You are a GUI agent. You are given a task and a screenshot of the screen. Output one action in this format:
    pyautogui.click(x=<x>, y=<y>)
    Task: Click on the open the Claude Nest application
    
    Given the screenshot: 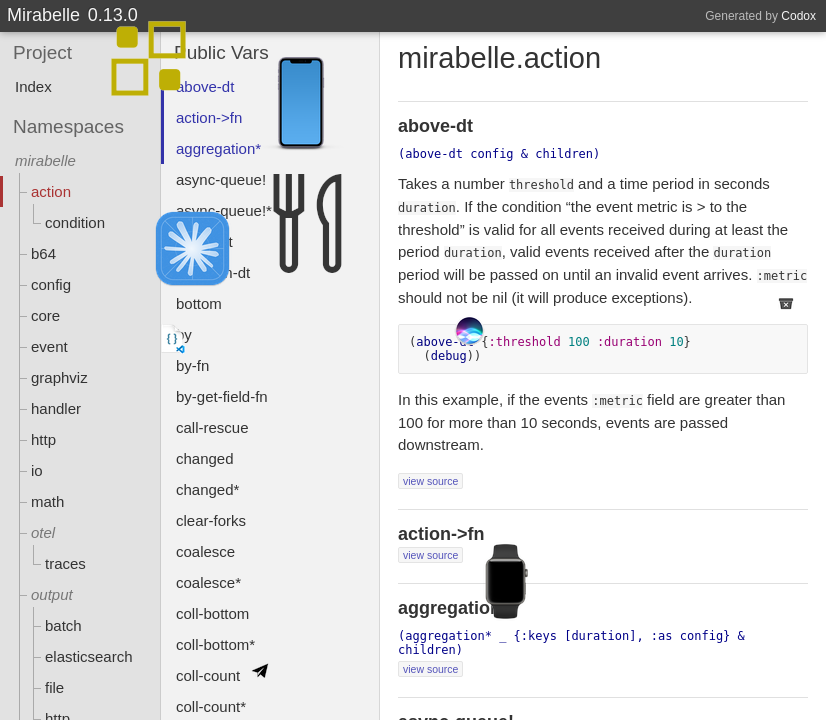 What is the action you would take?
    pyautogui.click(x=192, y=248)
    